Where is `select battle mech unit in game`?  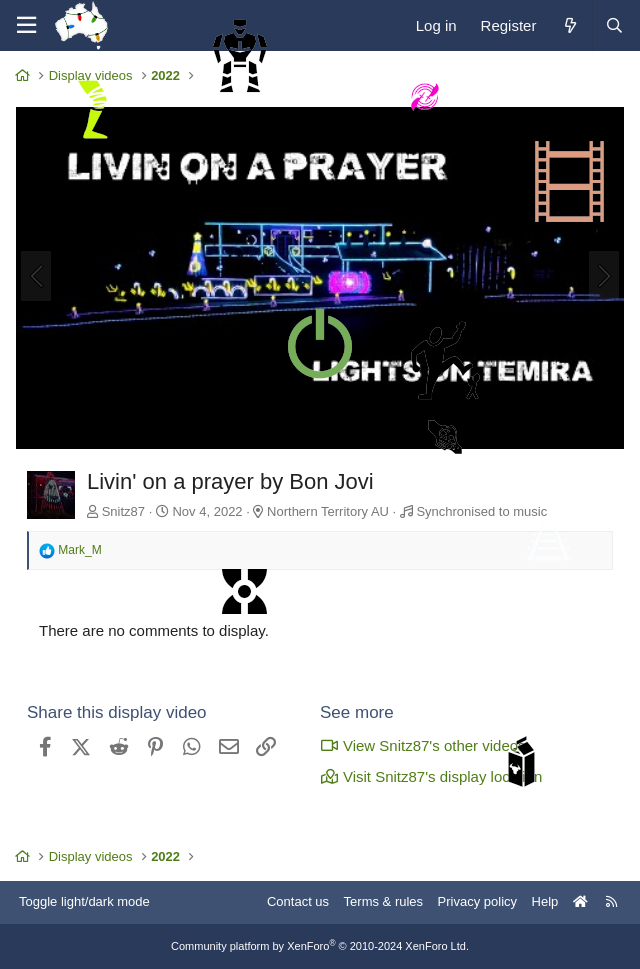 select battle mech unit in game is located at coordinates (240, 56).